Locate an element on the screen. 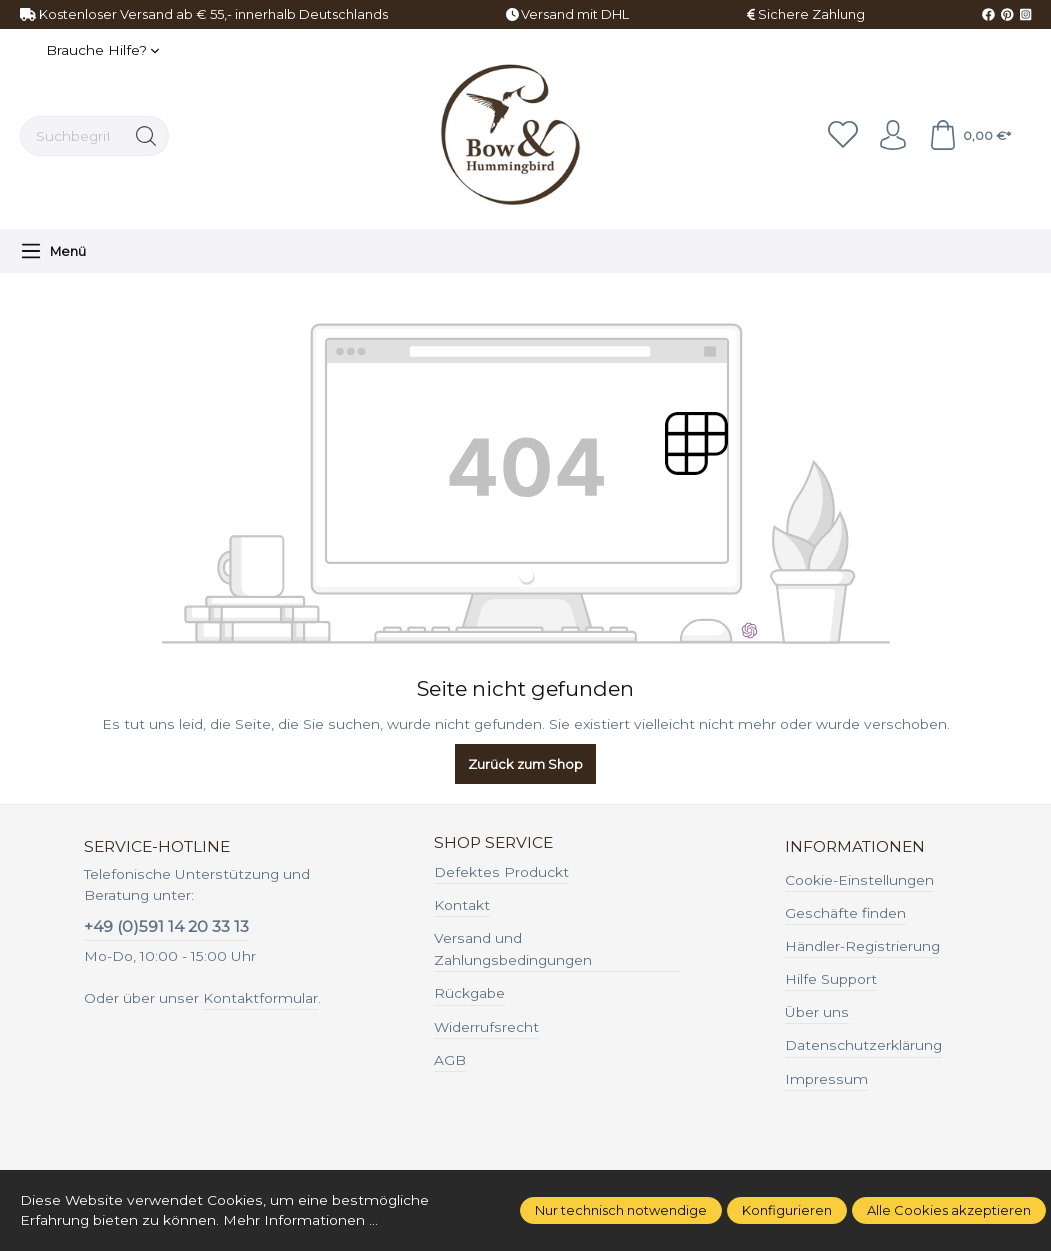 This screenshot has height=1251, width=1051. open Polywork profile is located at coordinates (696, 443).